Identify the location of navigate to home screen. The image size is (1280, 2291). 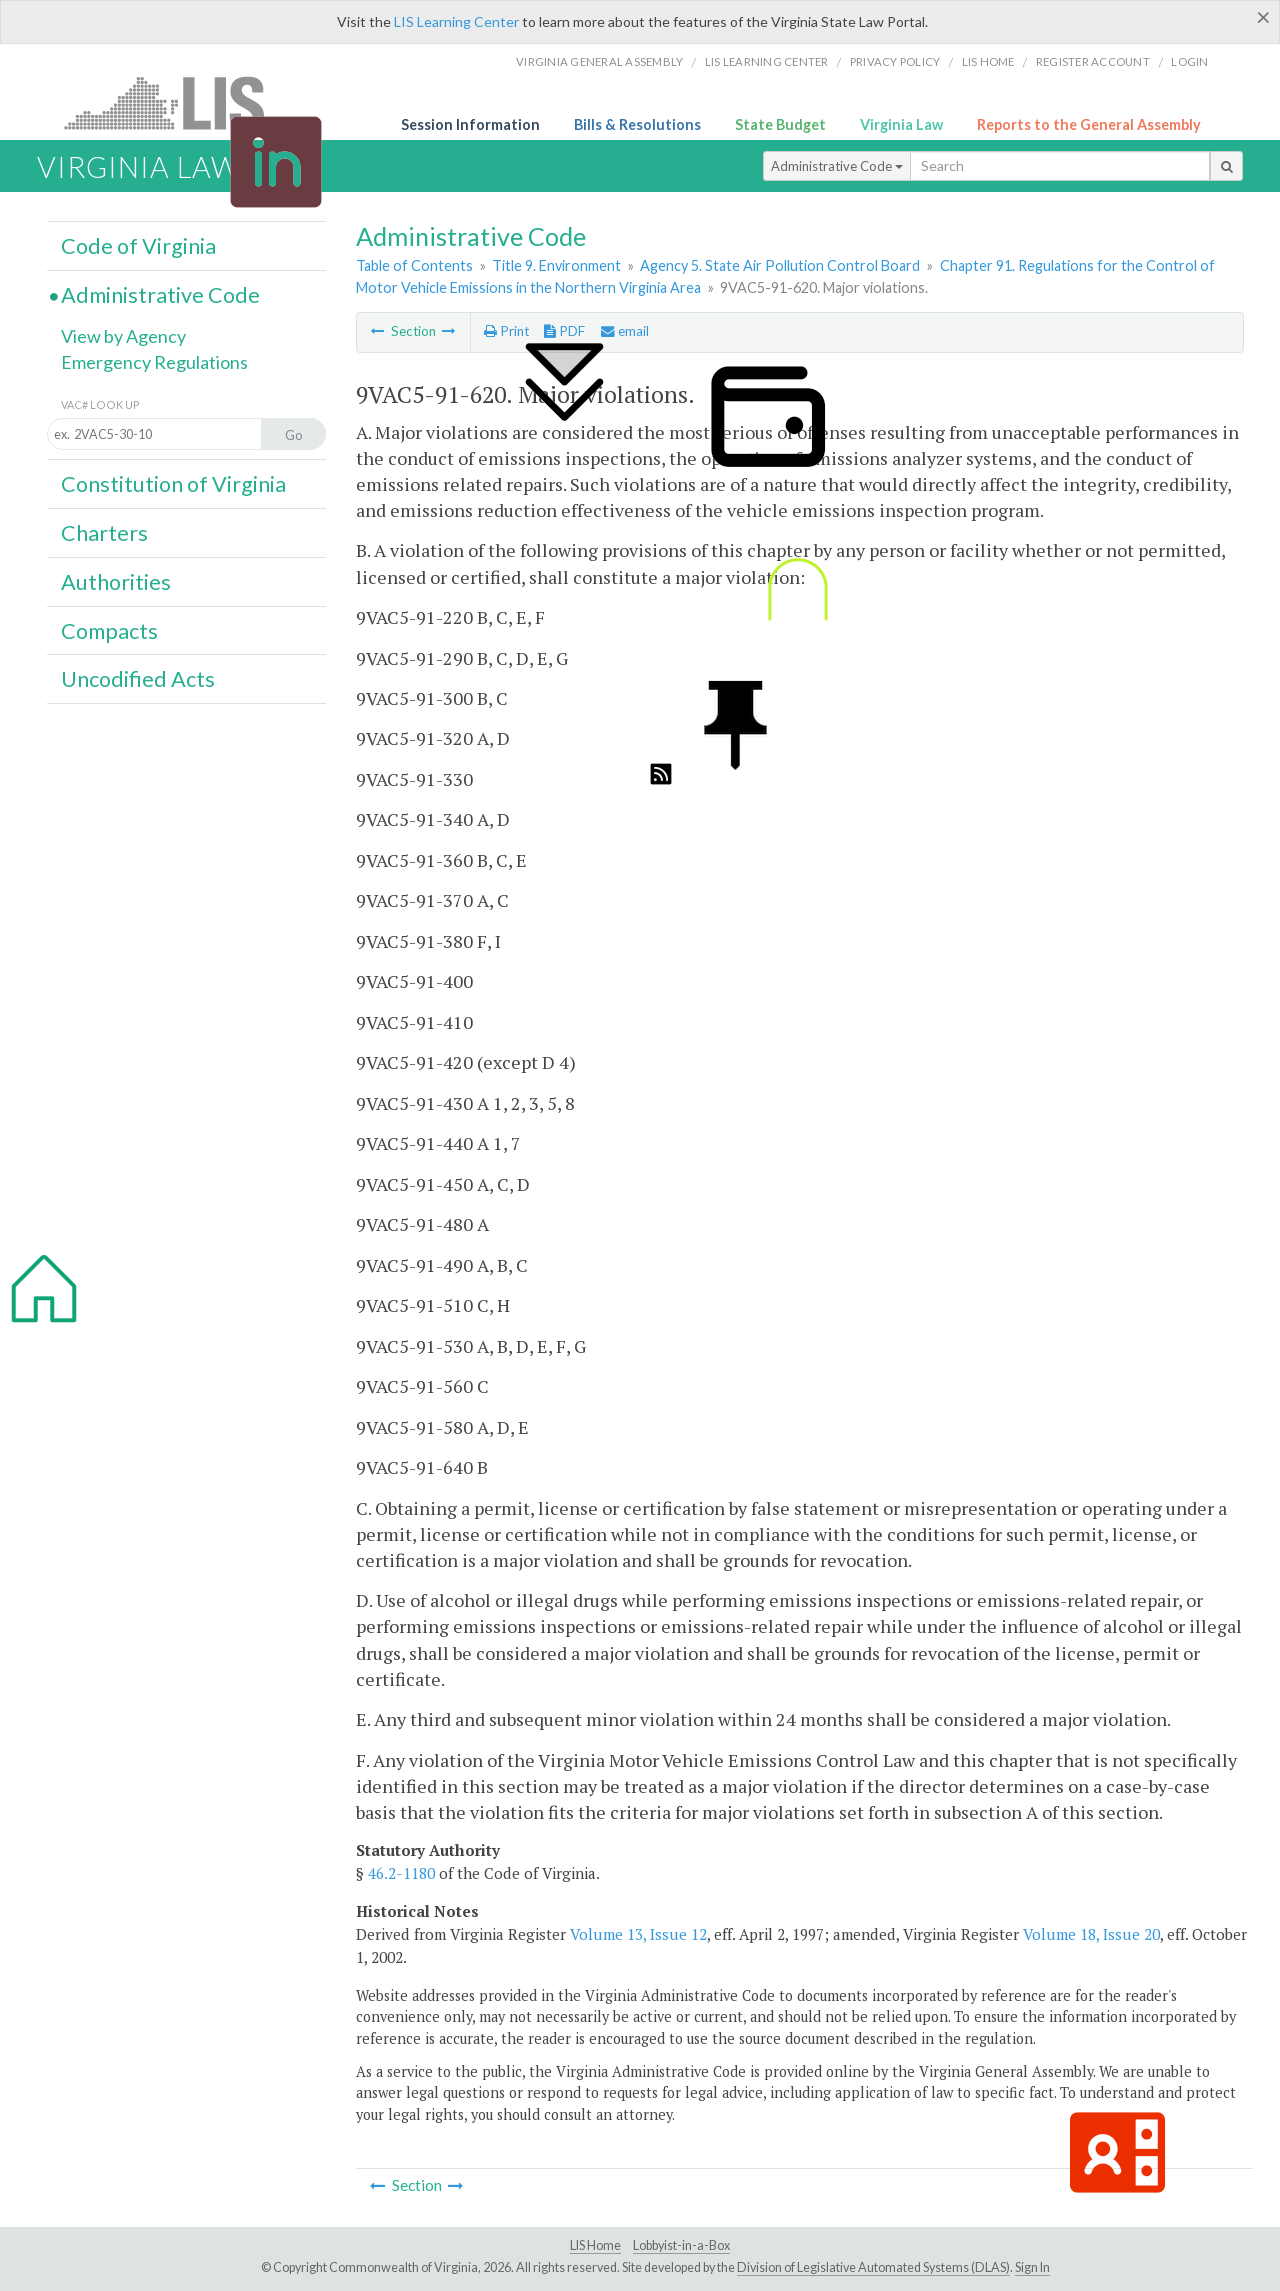
(44, 1290).